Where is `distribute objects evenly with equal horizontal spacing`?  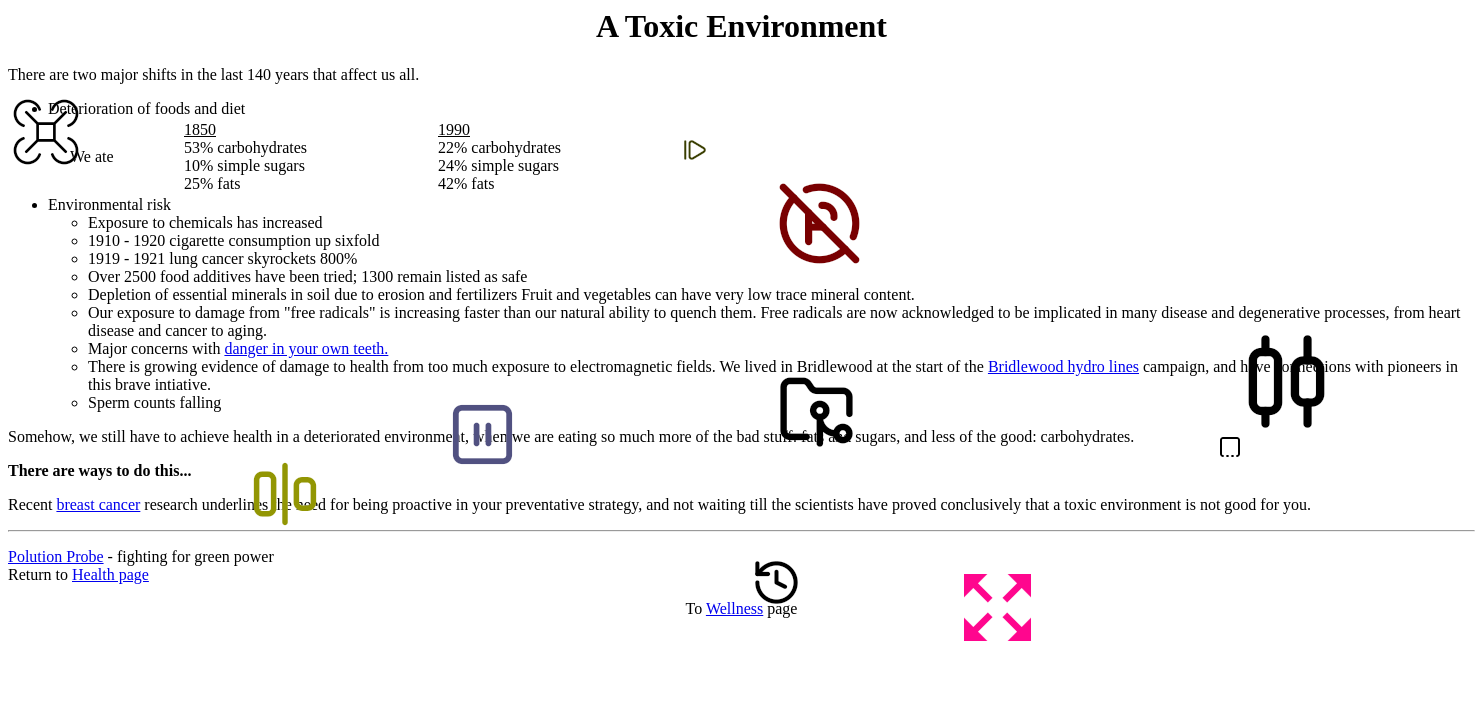
distribute objects evenly with equal horizontal spacing is located at coordinates (1286, 381).